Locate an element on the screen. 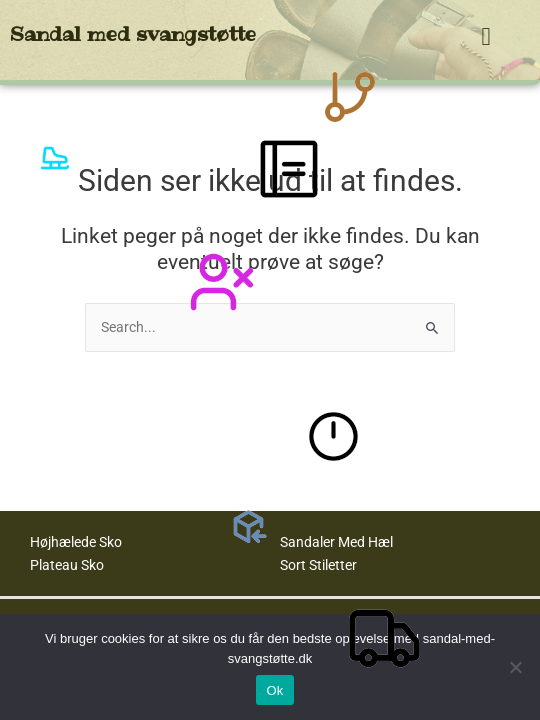 The image size is (540, 720). view ice skating activities or rinks is located at coordinates (55, 158).